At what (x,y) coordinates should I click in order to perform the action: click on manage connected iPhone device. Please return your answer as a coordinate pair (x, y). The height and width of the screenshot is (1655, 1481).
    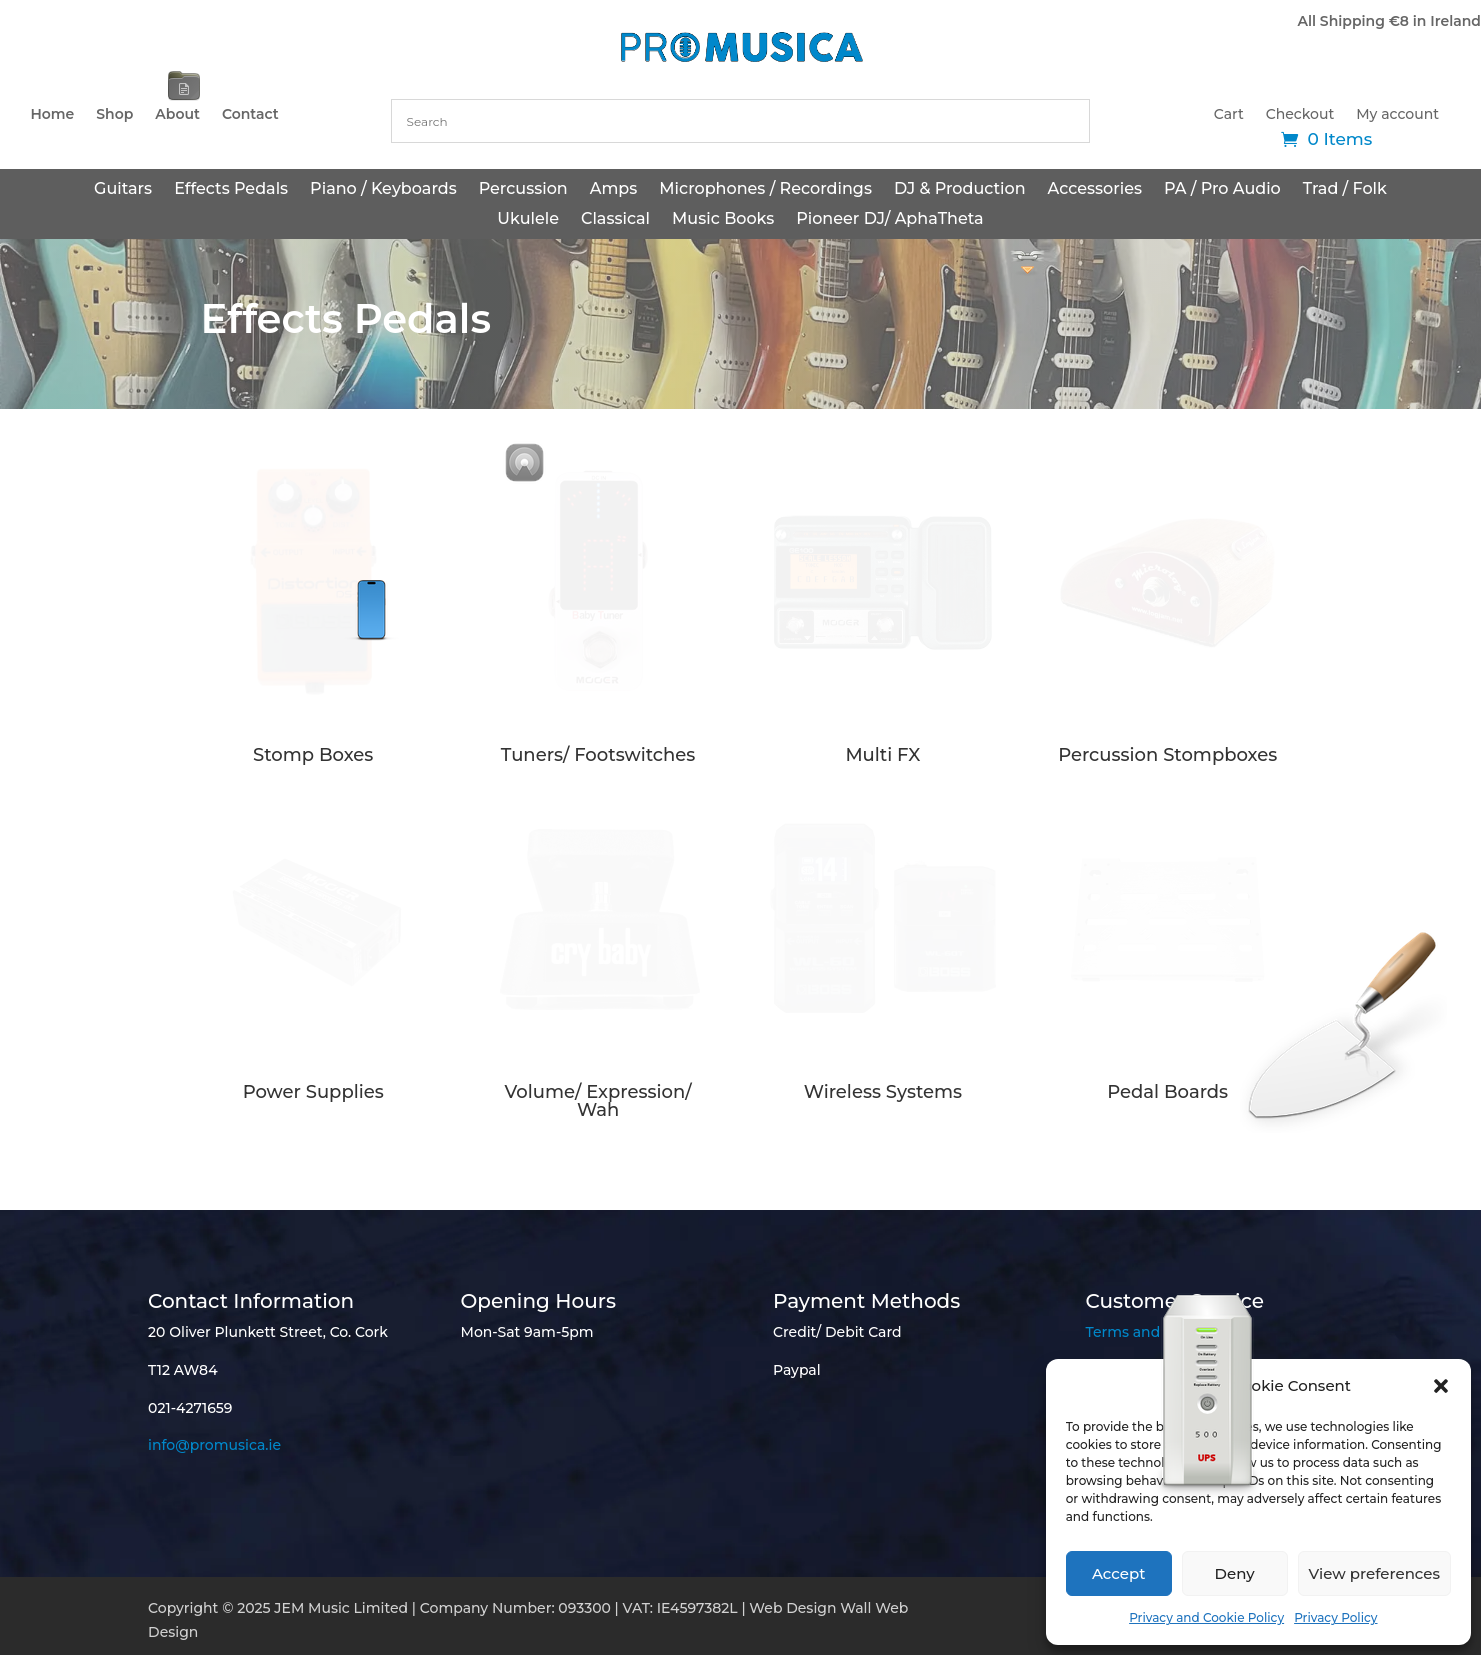
    Looking at the image, I should click on (371, 610).